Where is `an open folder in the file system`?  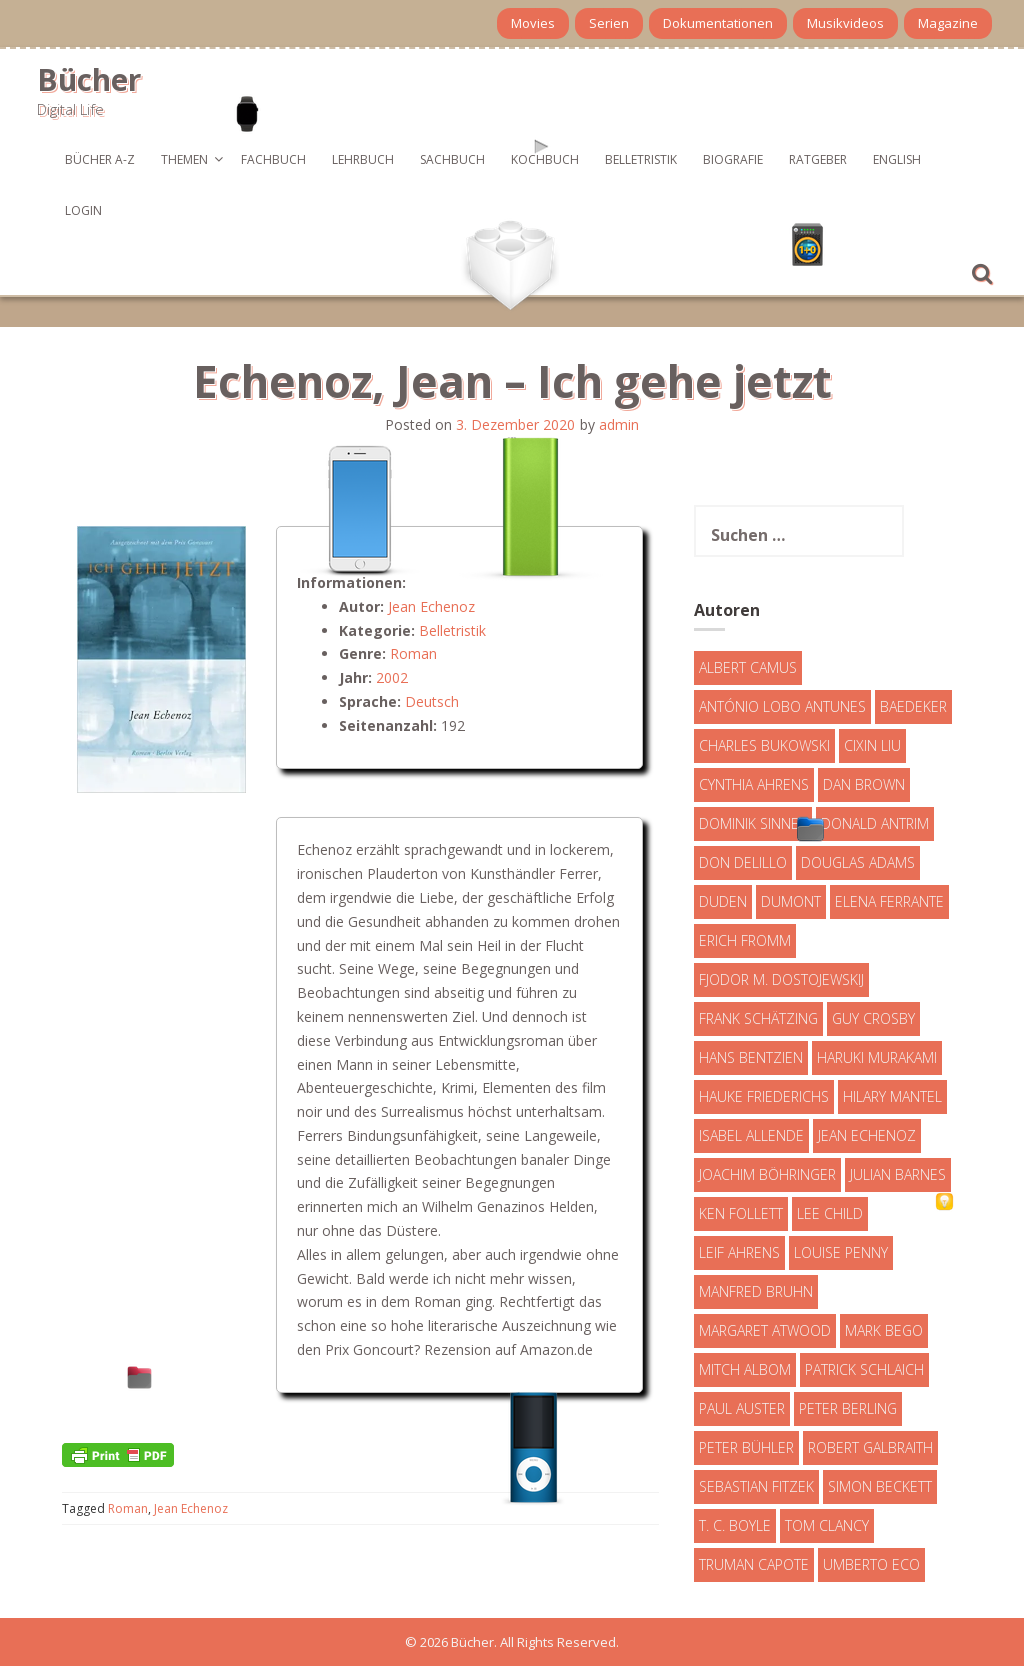
an open folder in the file system is located at coordinates (139, 1377).